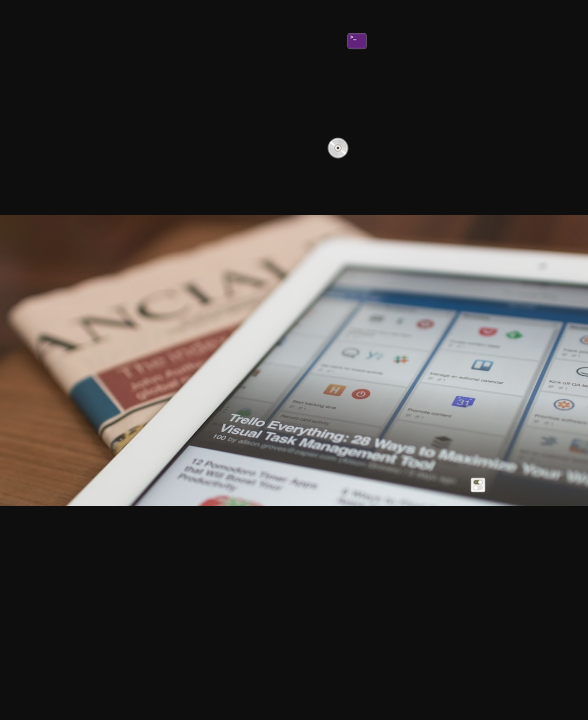 This screenshot has height=720, width=588. Describe the element at coordinates (338, 148) in the screenshot. I see `indicates a CD/DVD drive or optical media device` at that location.